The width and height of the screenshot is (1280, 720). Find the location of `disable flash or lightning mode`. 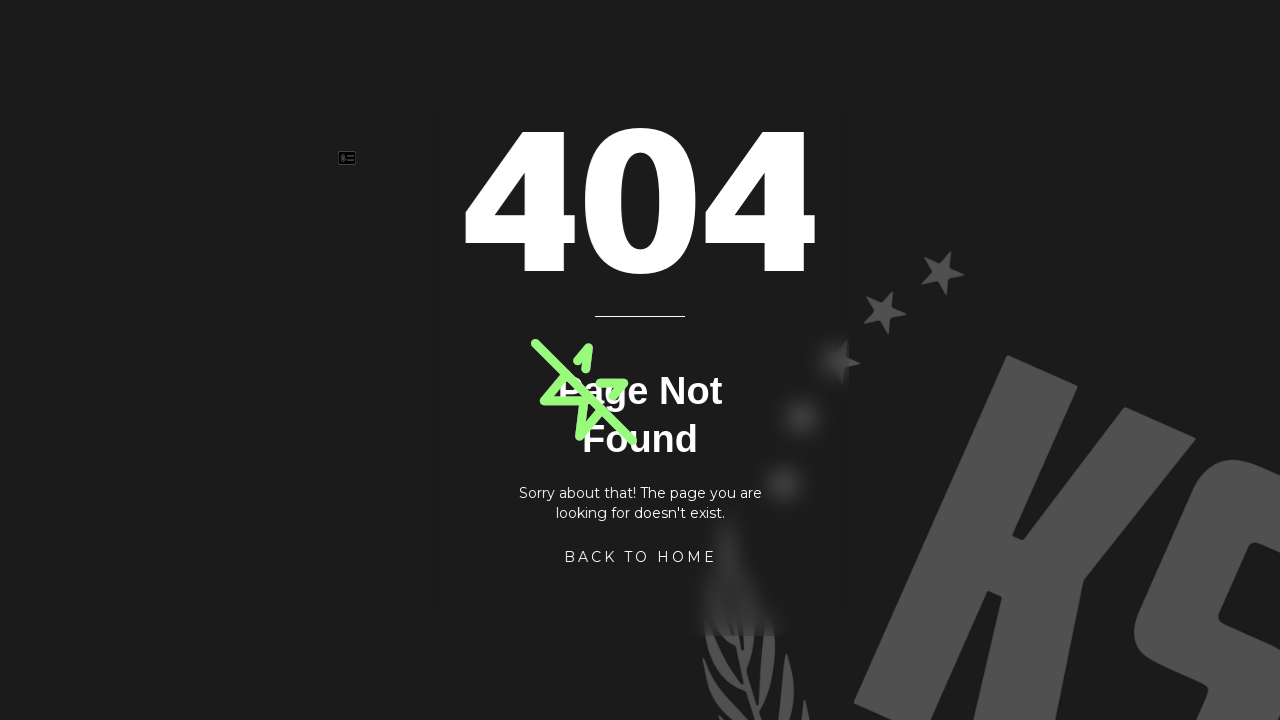

disable flash or lightning mode is located at coordinates (584, 392).